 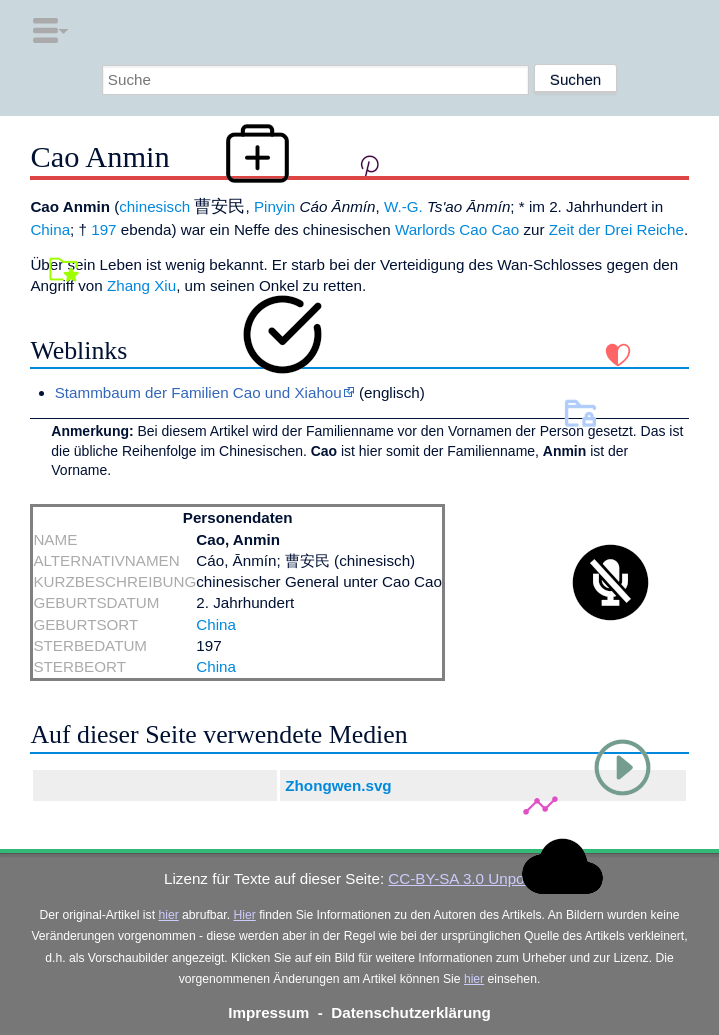 What do you see at coordinates (580, 413) in the screenshot?
I see `access a password-protected folder` at bounding box center [580, 413].